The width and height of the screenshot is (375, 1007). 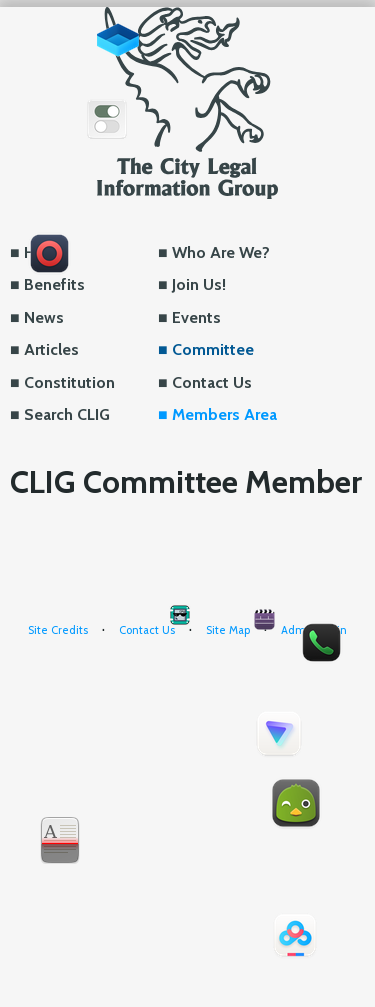 What do you see at coordinates (296, 803) in the screenshot?
I see `open choqok microblogging client` at bounding box center [296, 803].